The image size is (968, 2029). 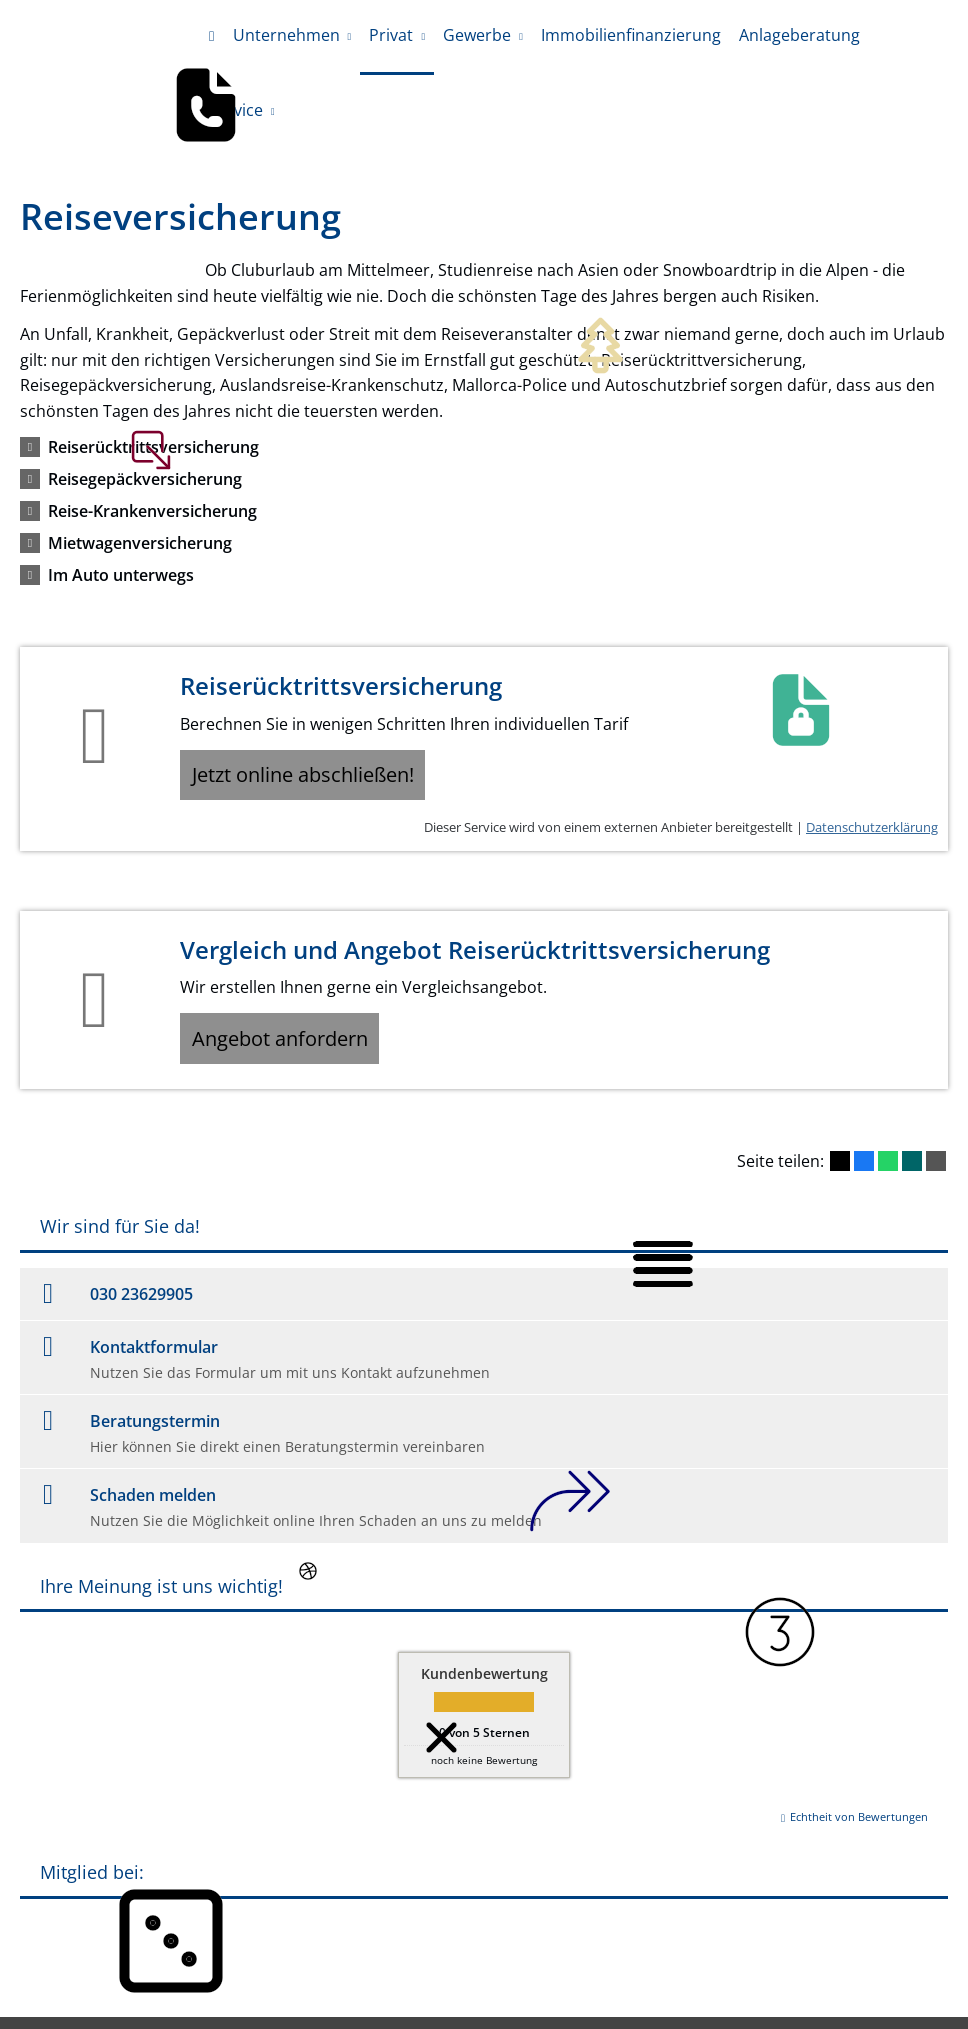 I want to click on expand content to full screen, so click(x=151, y=450).